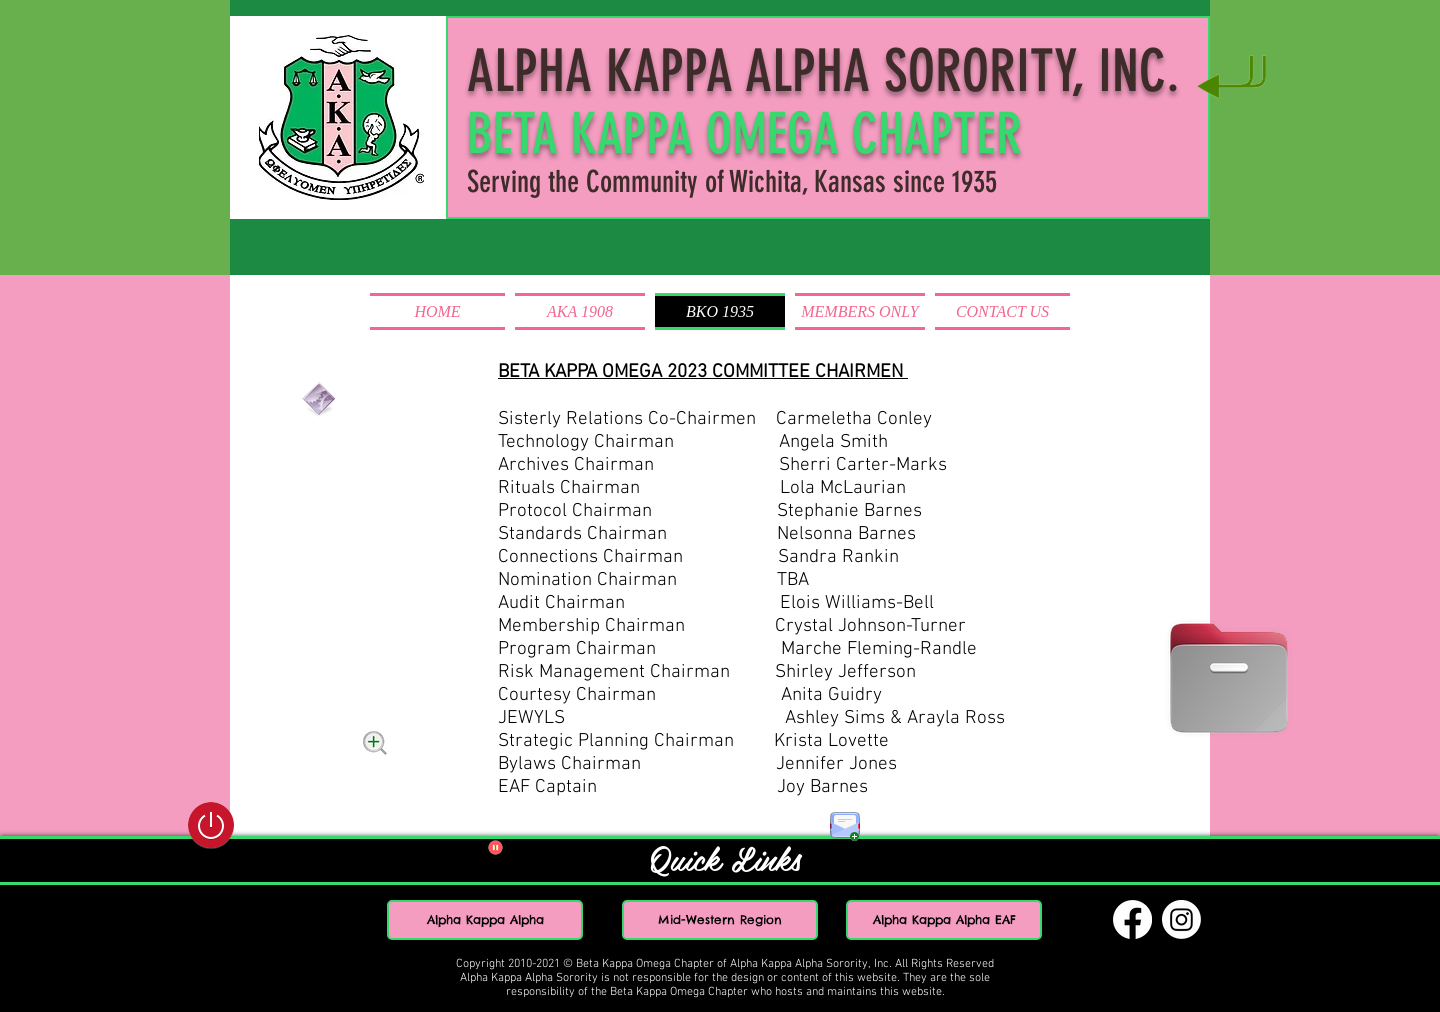 This screenshot has width=1440, height=1012. I want to click on shut down the system, so click(212, 826).